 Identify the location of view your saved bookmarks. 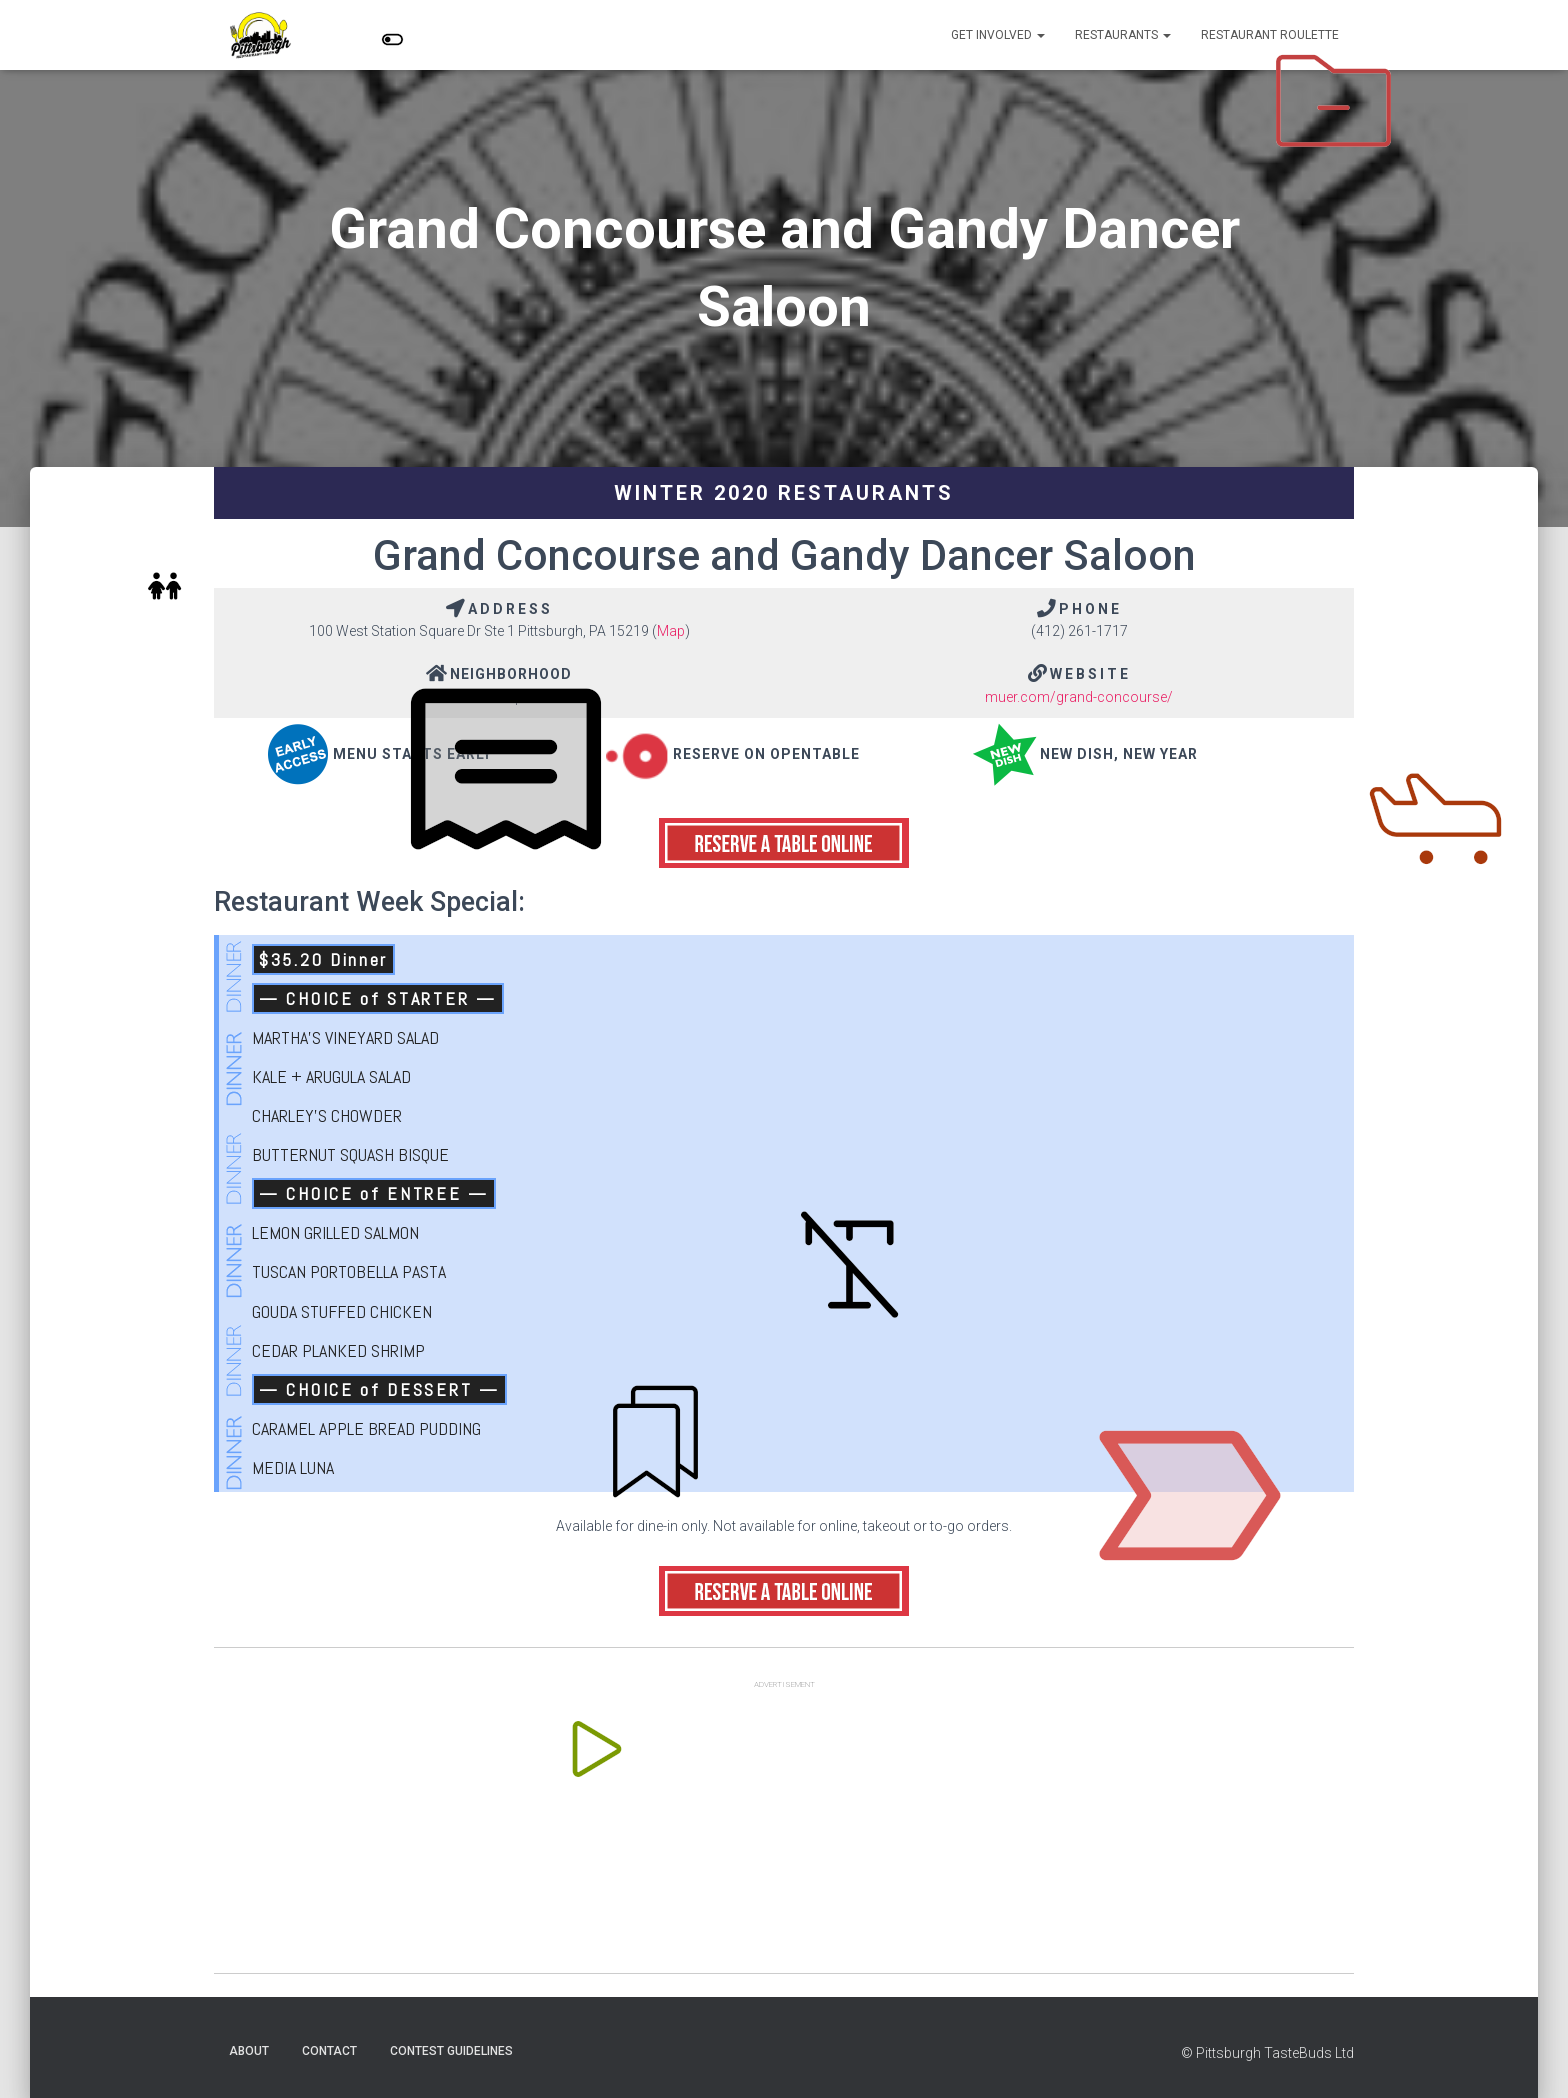
(655, 1441).